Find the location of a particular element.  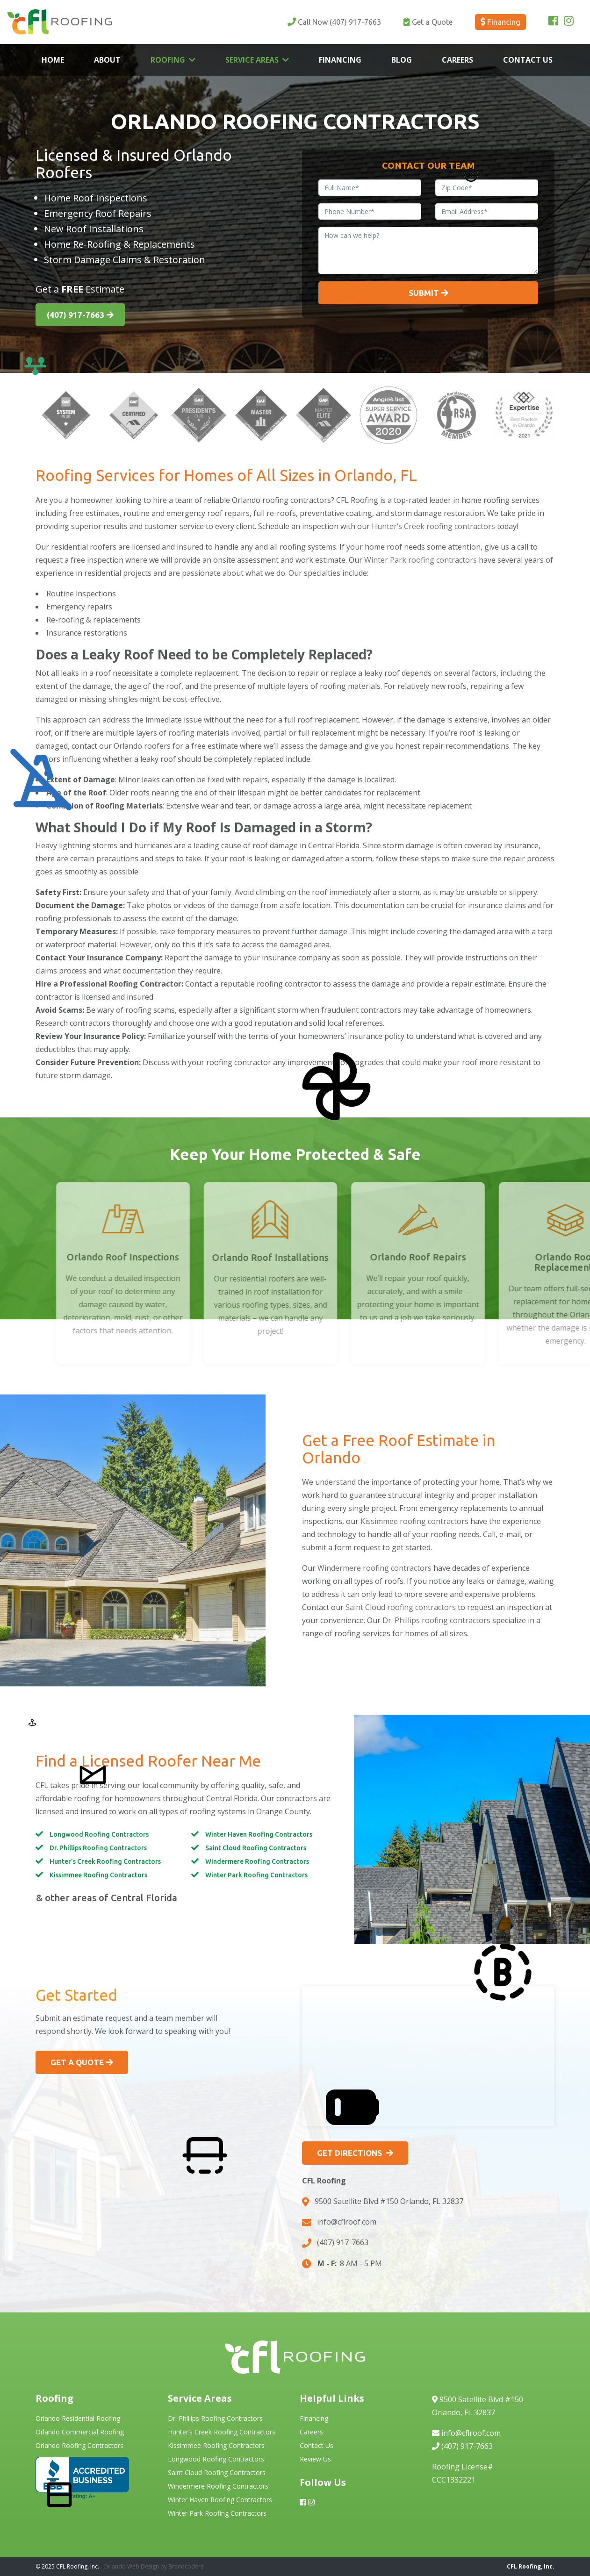

indicates a draft or pending bold formatting option is located at coordinates (503, 1972).